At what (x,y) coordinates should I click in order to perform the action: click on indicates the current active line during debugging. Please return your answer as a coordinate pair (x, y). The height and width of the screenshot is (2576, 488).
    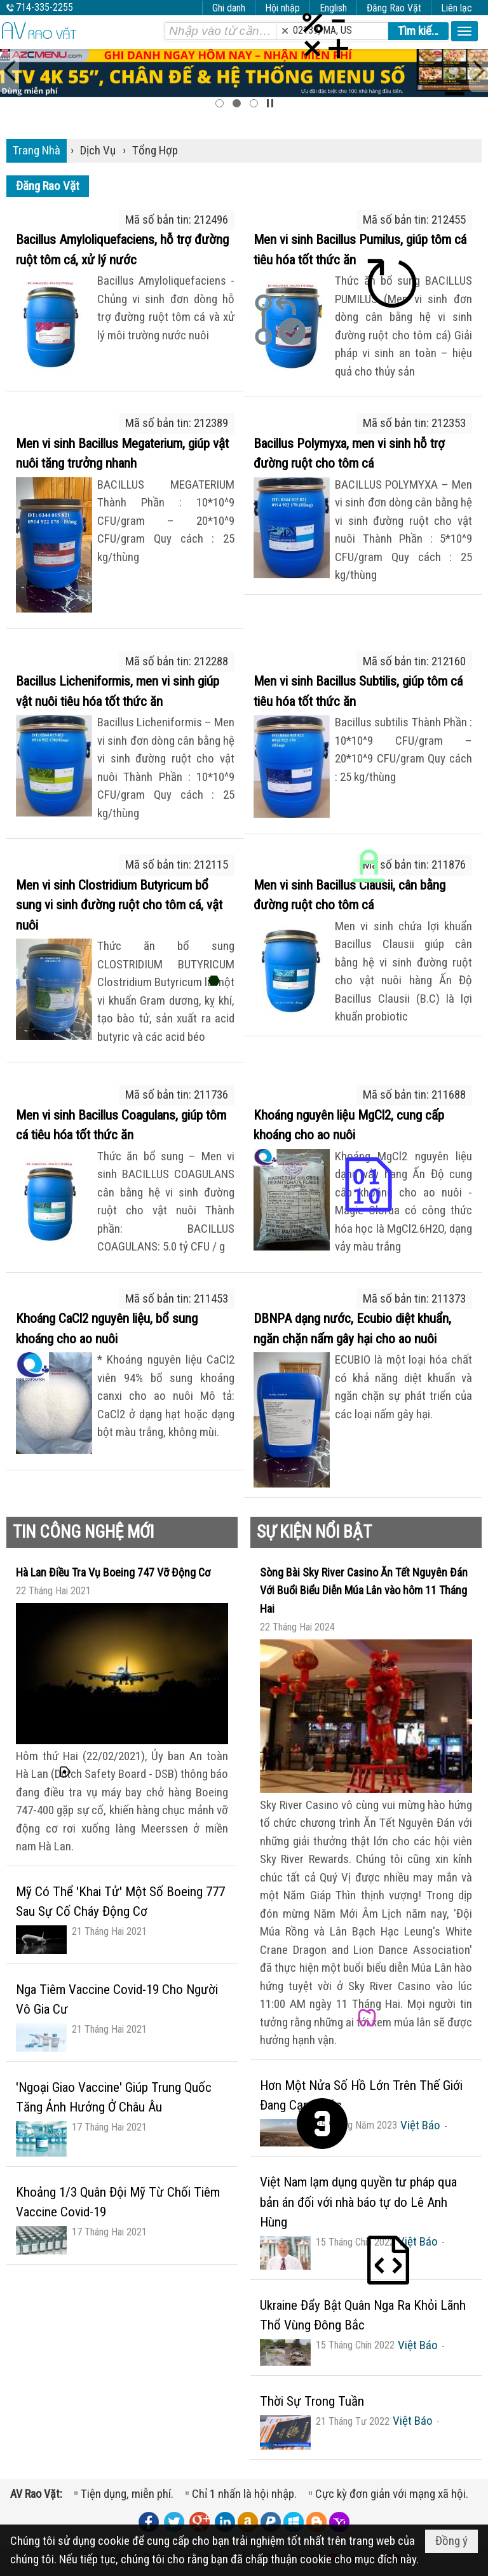
    Looking at the image, I should click on (64, 1772).